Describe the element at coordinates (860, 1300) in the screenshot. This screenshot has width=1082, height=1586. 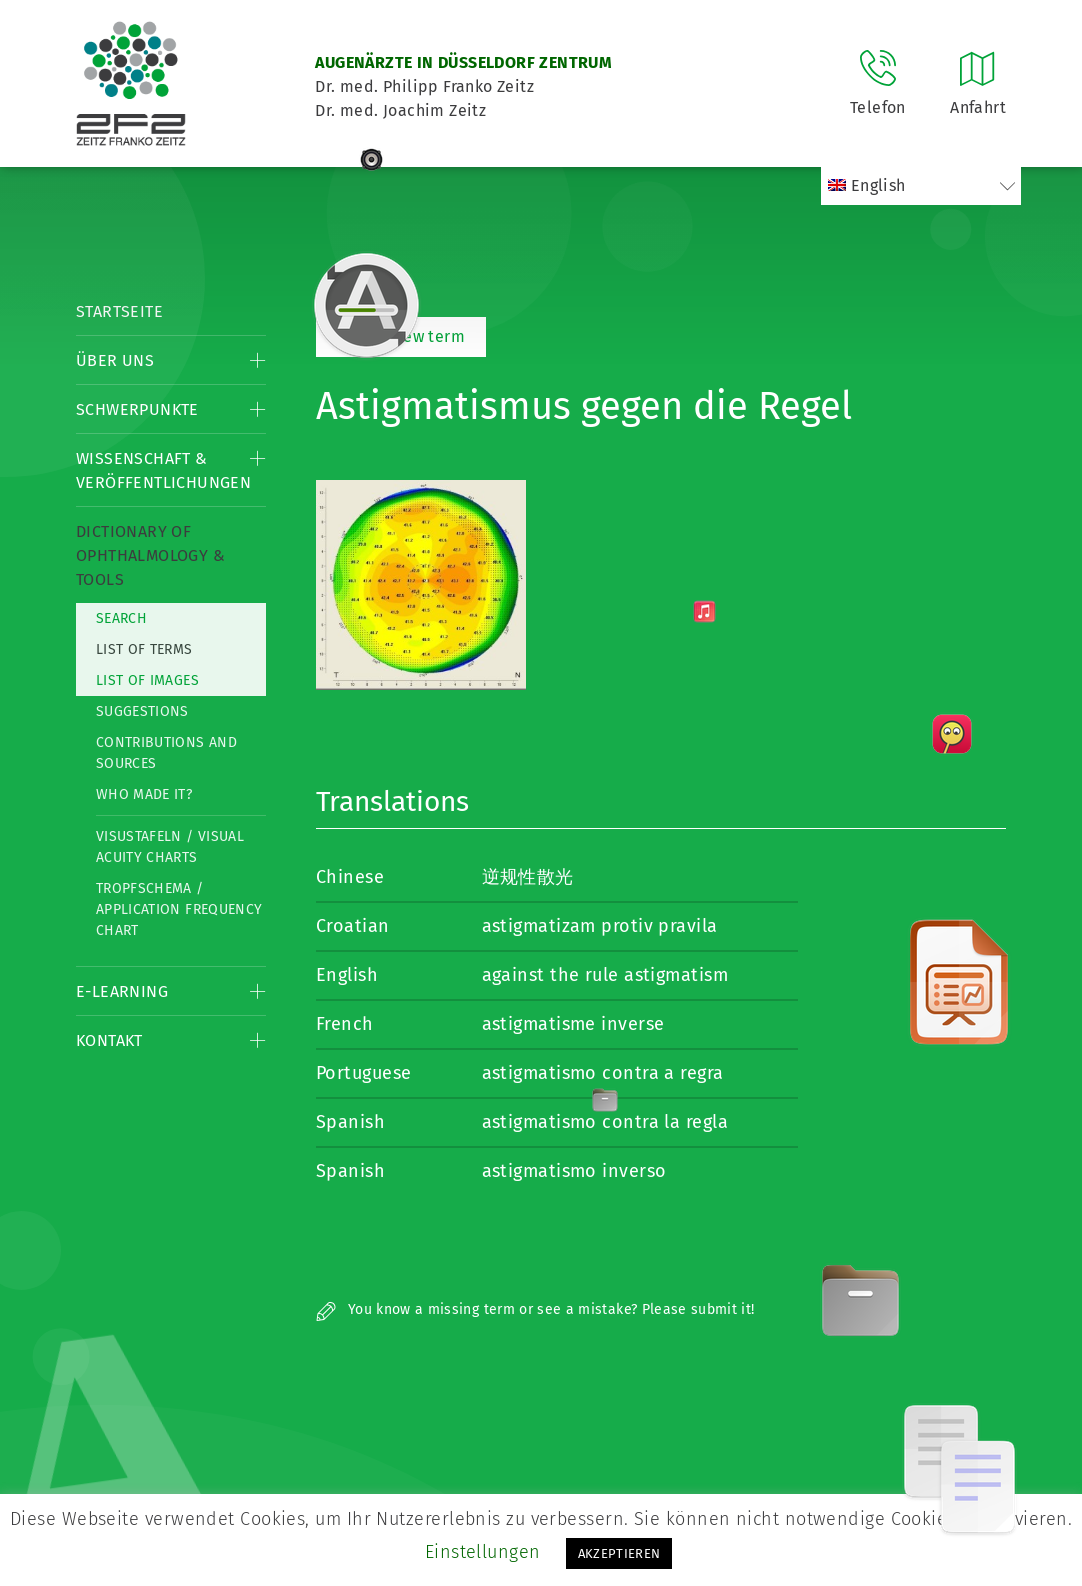
I see `open the file manager application` at that location.